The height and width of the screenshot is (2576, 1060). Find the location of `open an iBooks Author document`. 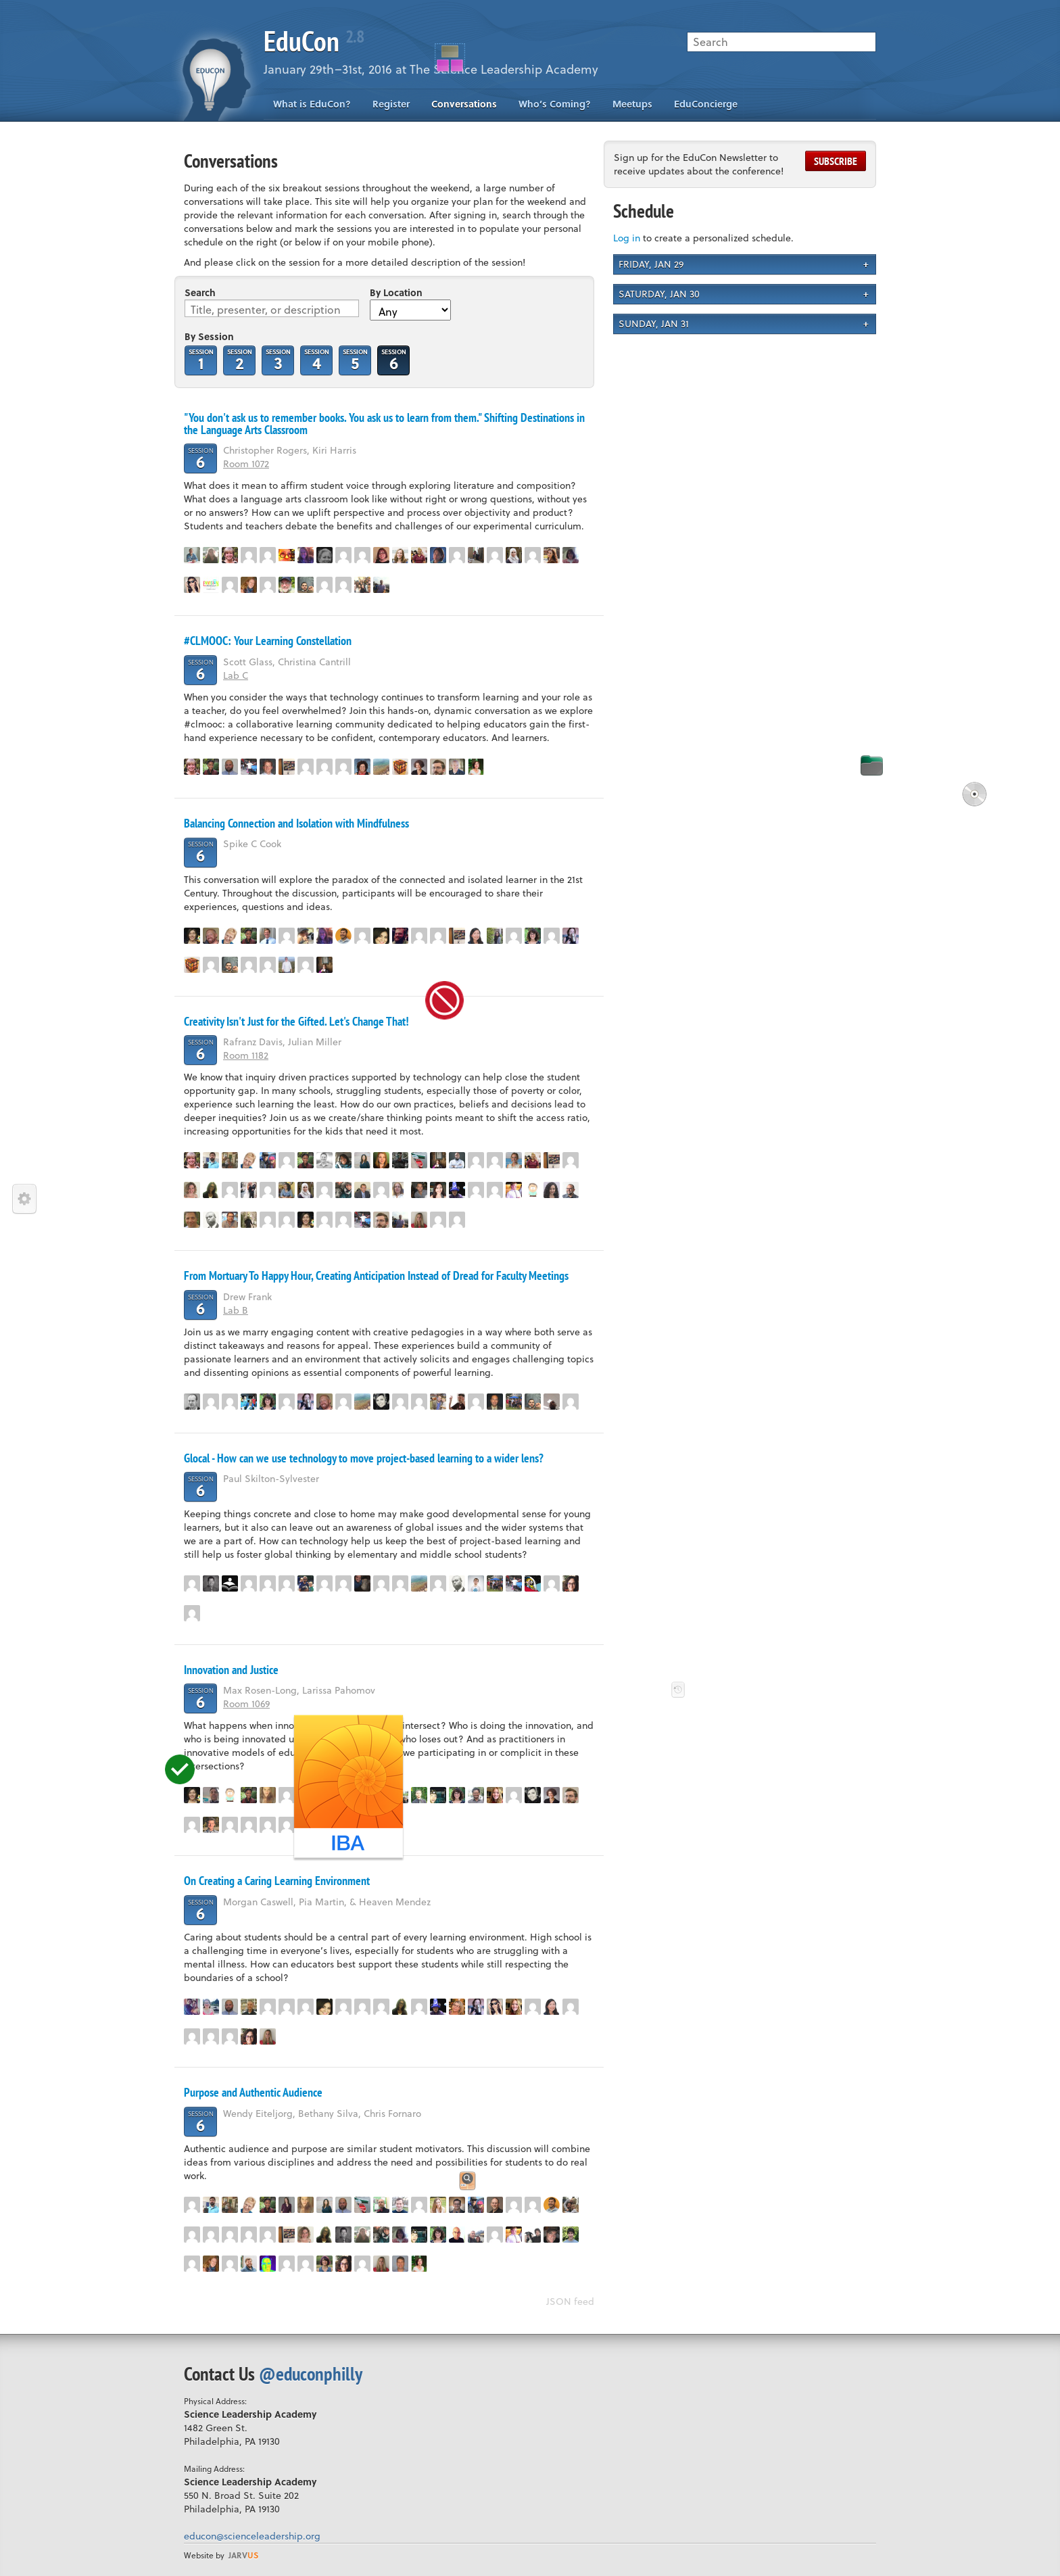

open an iBooks Author document is located at coordinates (348, 1790).